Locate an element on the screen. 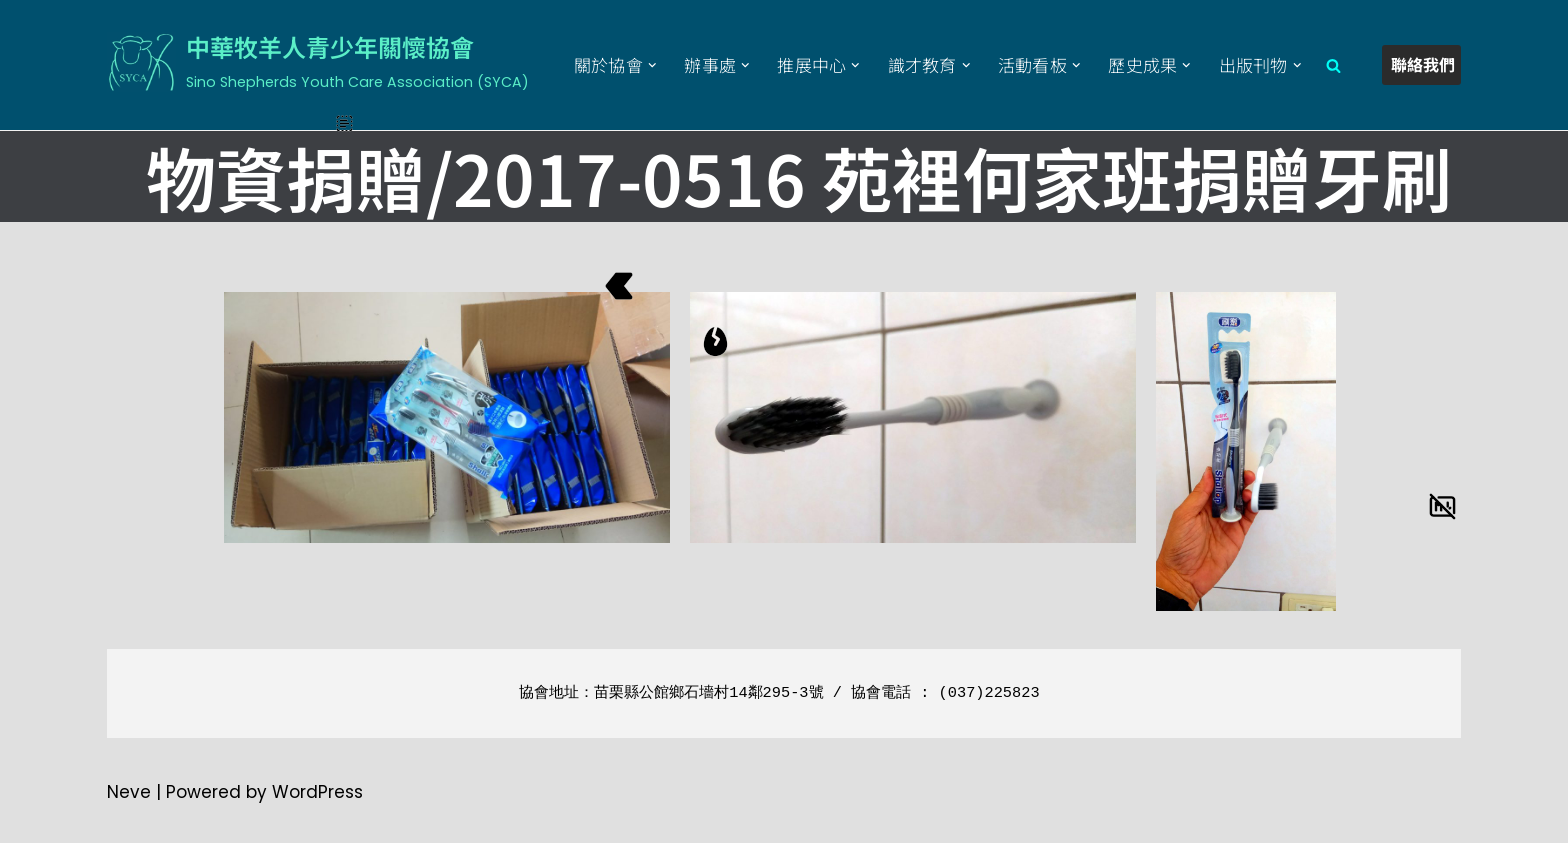 This screenshot has height=843, width=1568. select text within a document is located at coordinates (344, 123).